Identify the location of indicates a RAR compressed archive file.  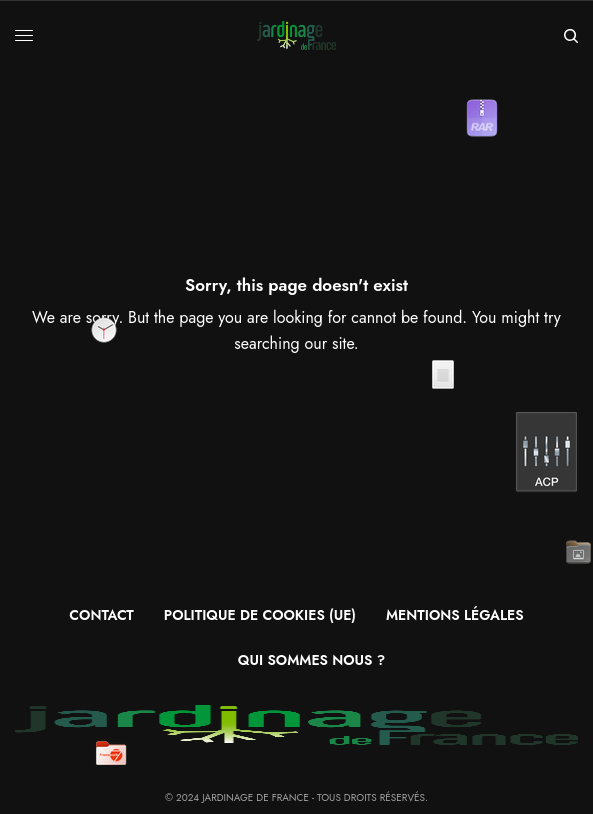
(482, 118).